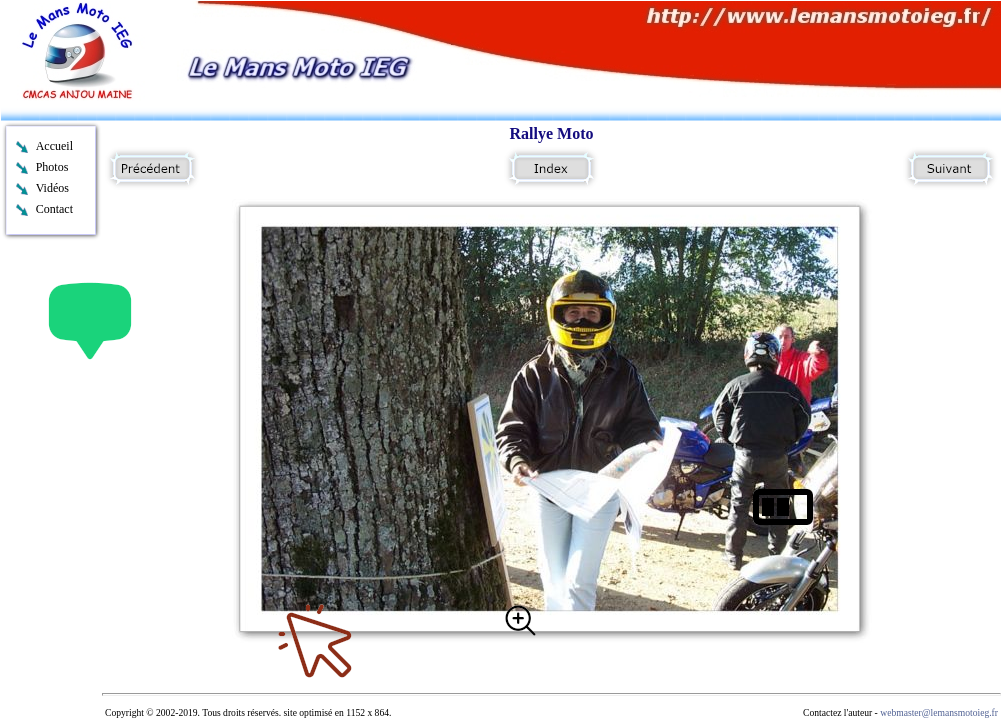  Describe the element at coordinates (90, 321) in the screenshot. I see `open chat or messaging` at that location.